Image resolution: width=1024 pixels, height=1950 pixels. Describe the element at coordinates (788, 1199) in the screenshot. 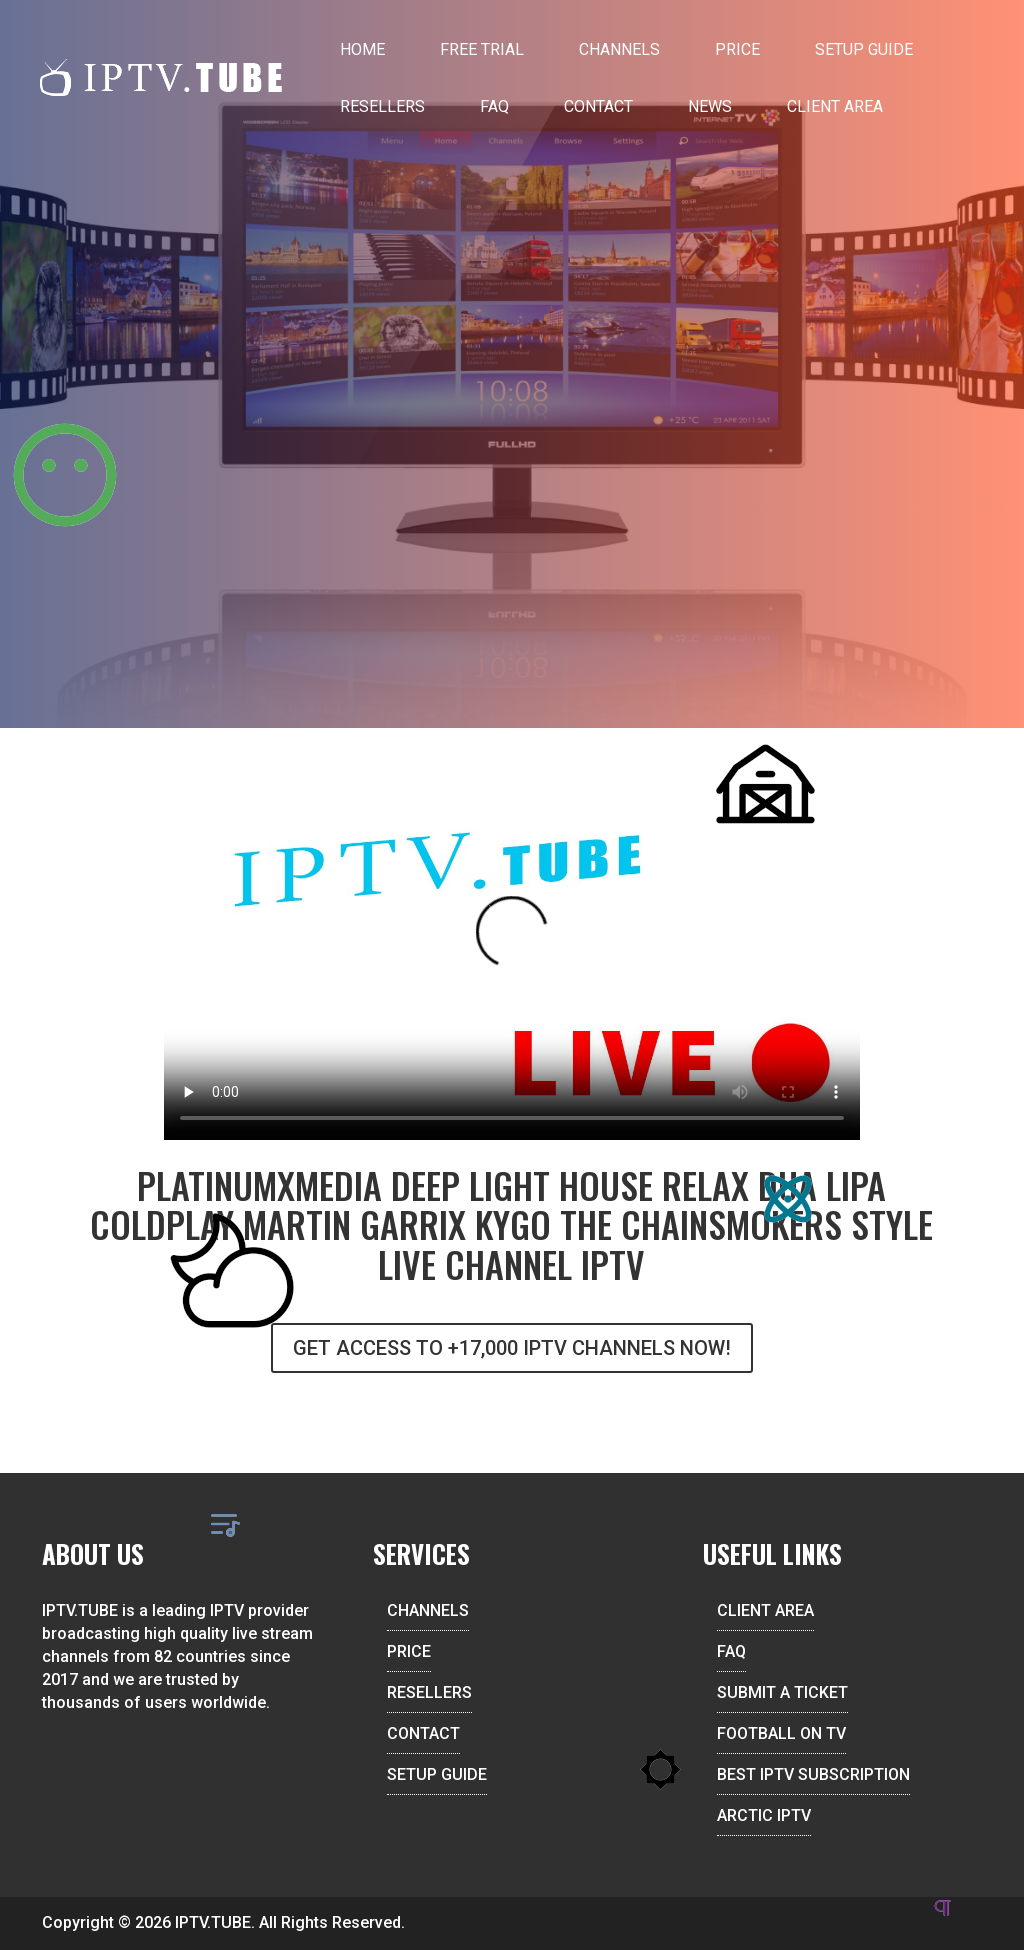

I see `access science or chemistry features` at that location.